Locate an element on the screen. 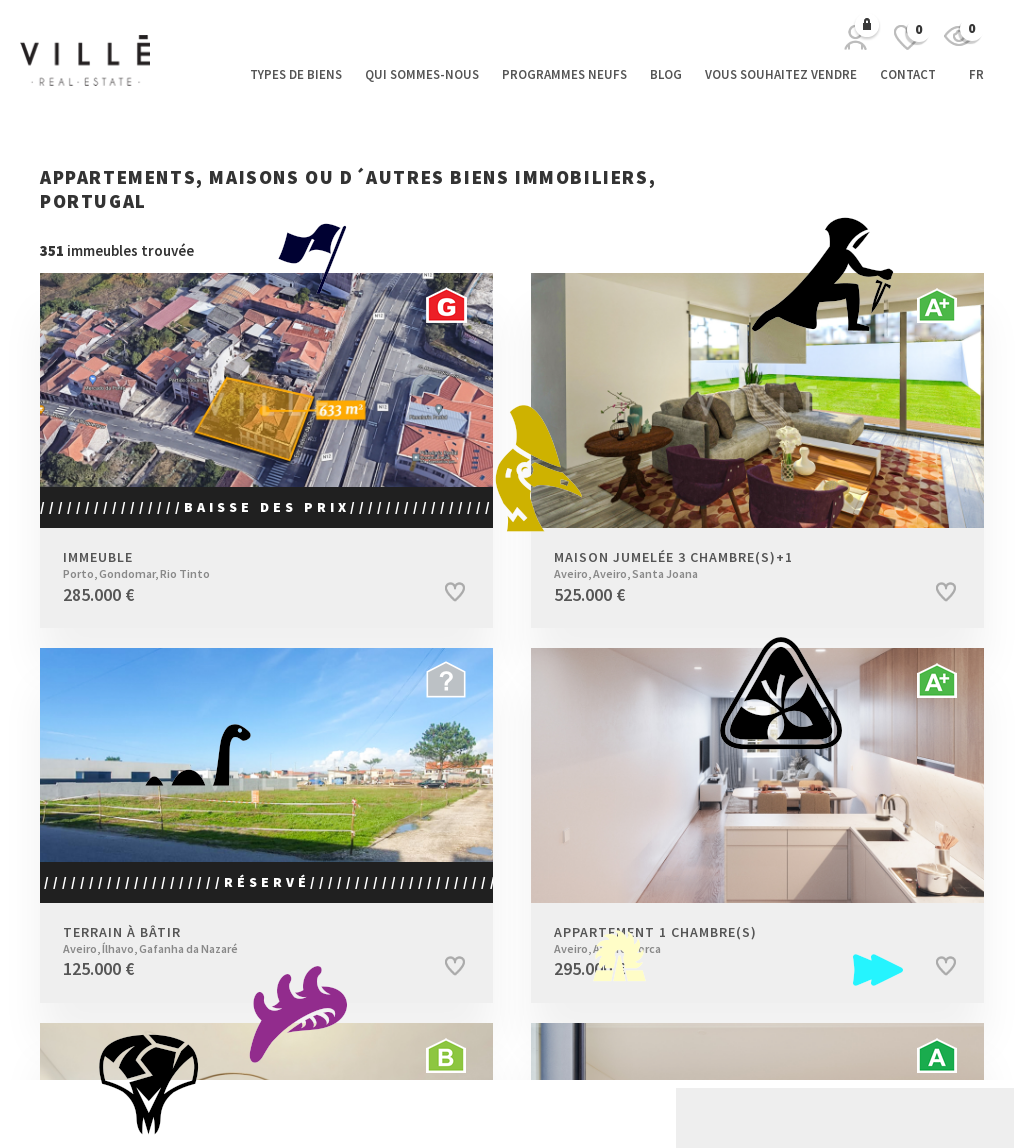  enemy defeated or kill count indicator is located at coordinates (148, 1083).